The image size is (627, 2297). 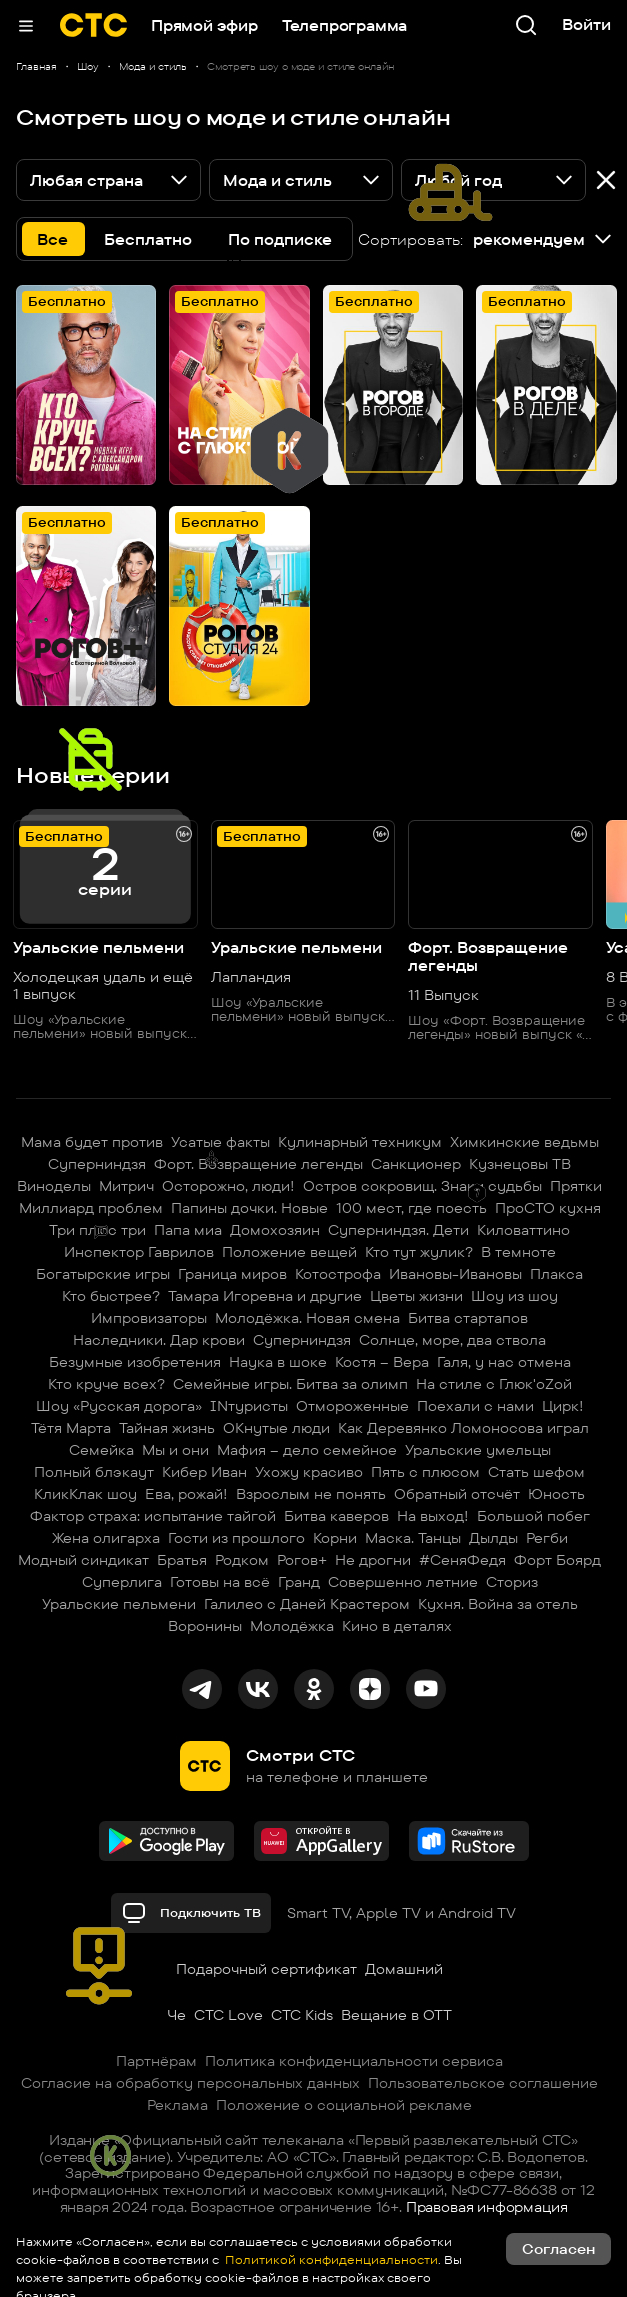 What do you see at coordinates (289, 450) in the screenshot?
I see `indicates a keyboard shortcut or hotkey` at bounding box center [289, 450].